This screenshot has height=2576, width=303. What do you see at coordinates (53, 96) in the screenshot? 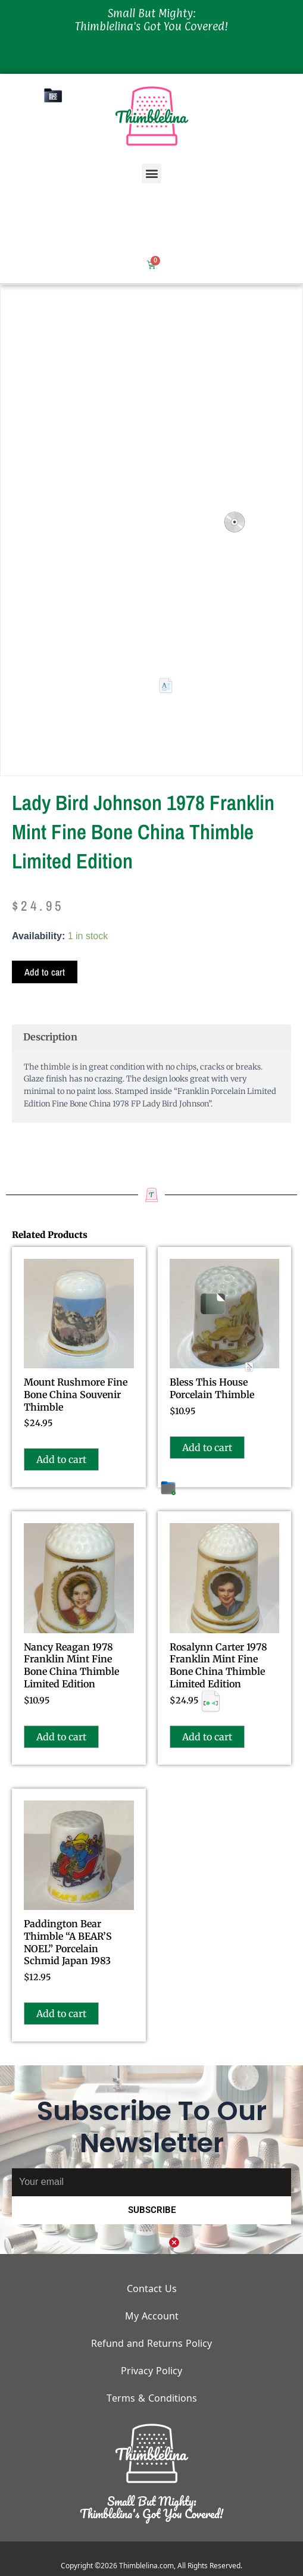
I see `open folder containing Supercell games` at bounding box center [53, 96].